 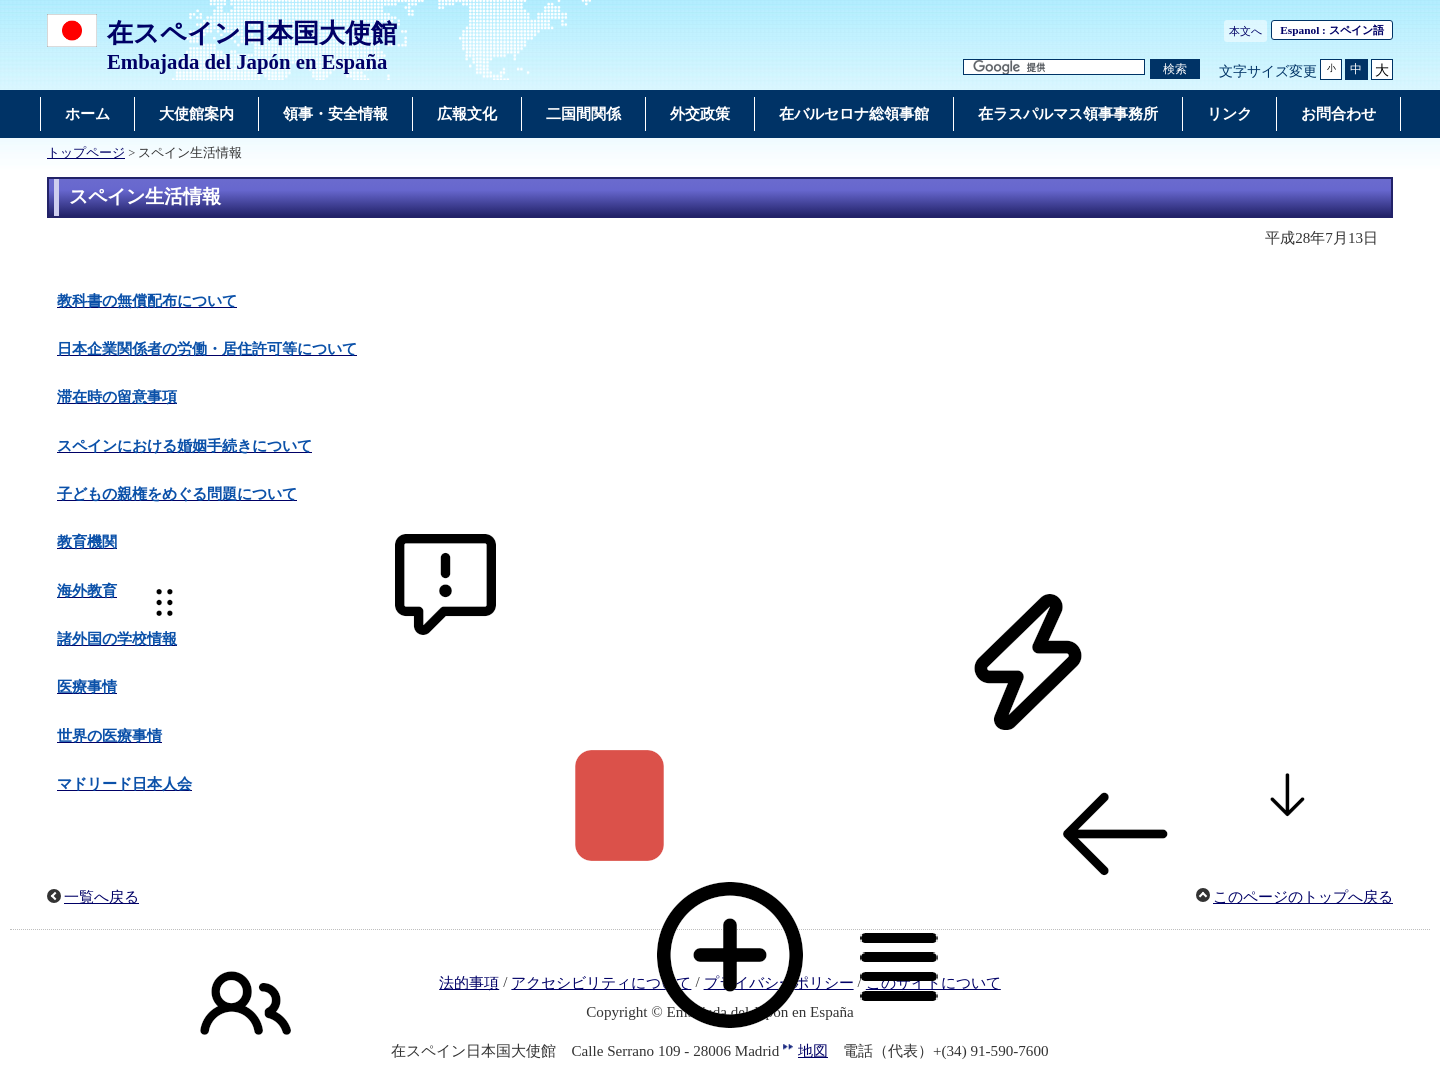 What do you see at coordinates (1114, 832) in the screenshot?
I see `go back to the previous page` at bounding box center [1114, 832].